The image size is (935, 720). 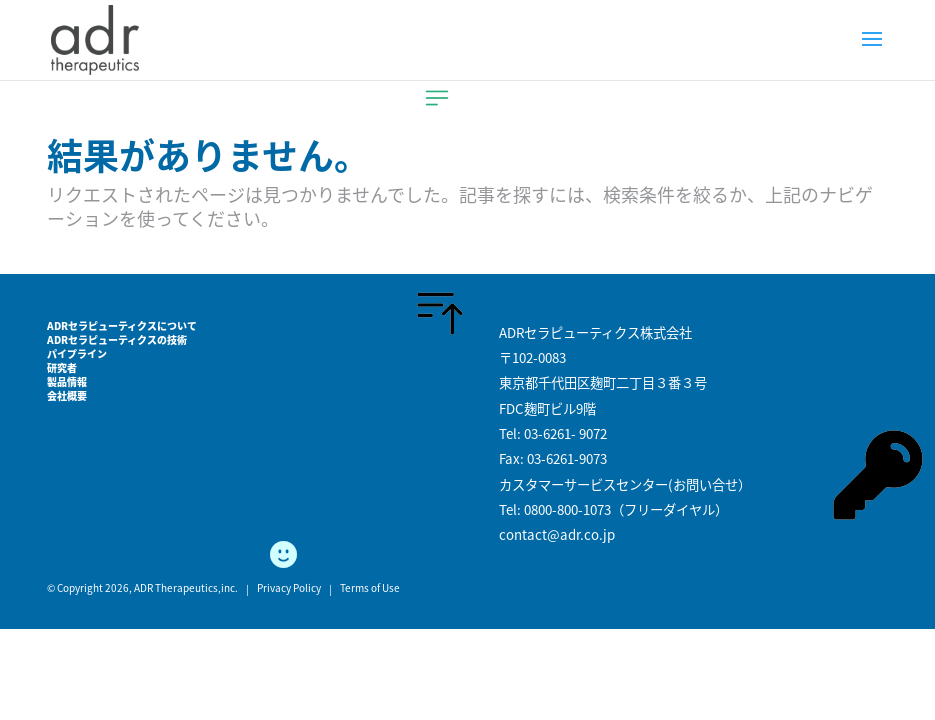 What do you see at coordinates (878, 475) in the screenshot?
I see `access security or authentication settings` at bounding box center [878, 475].